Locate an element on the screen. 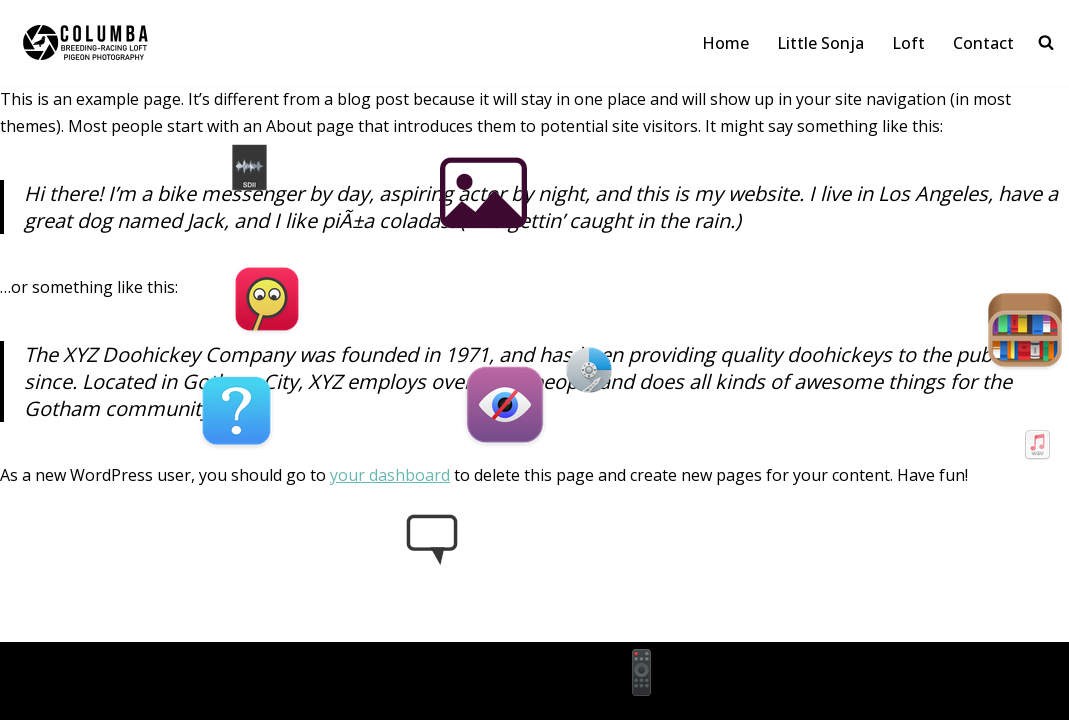  connect a tv remote as an input device is located at coordinates (641, 672).